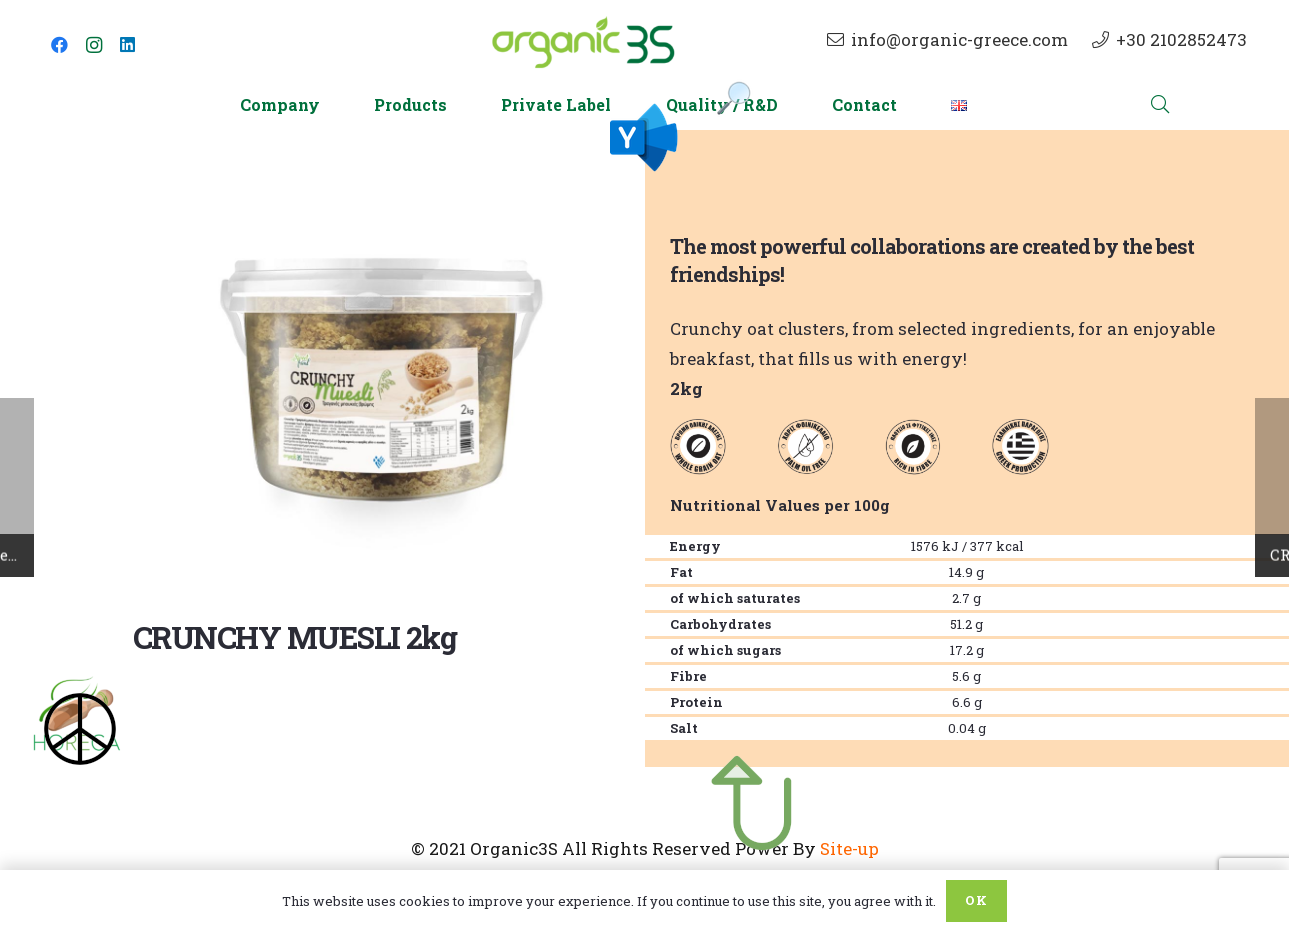 This screenshot has width=1289, height=932. I want to click on open yammer enterprise social network, so click(644, 137).